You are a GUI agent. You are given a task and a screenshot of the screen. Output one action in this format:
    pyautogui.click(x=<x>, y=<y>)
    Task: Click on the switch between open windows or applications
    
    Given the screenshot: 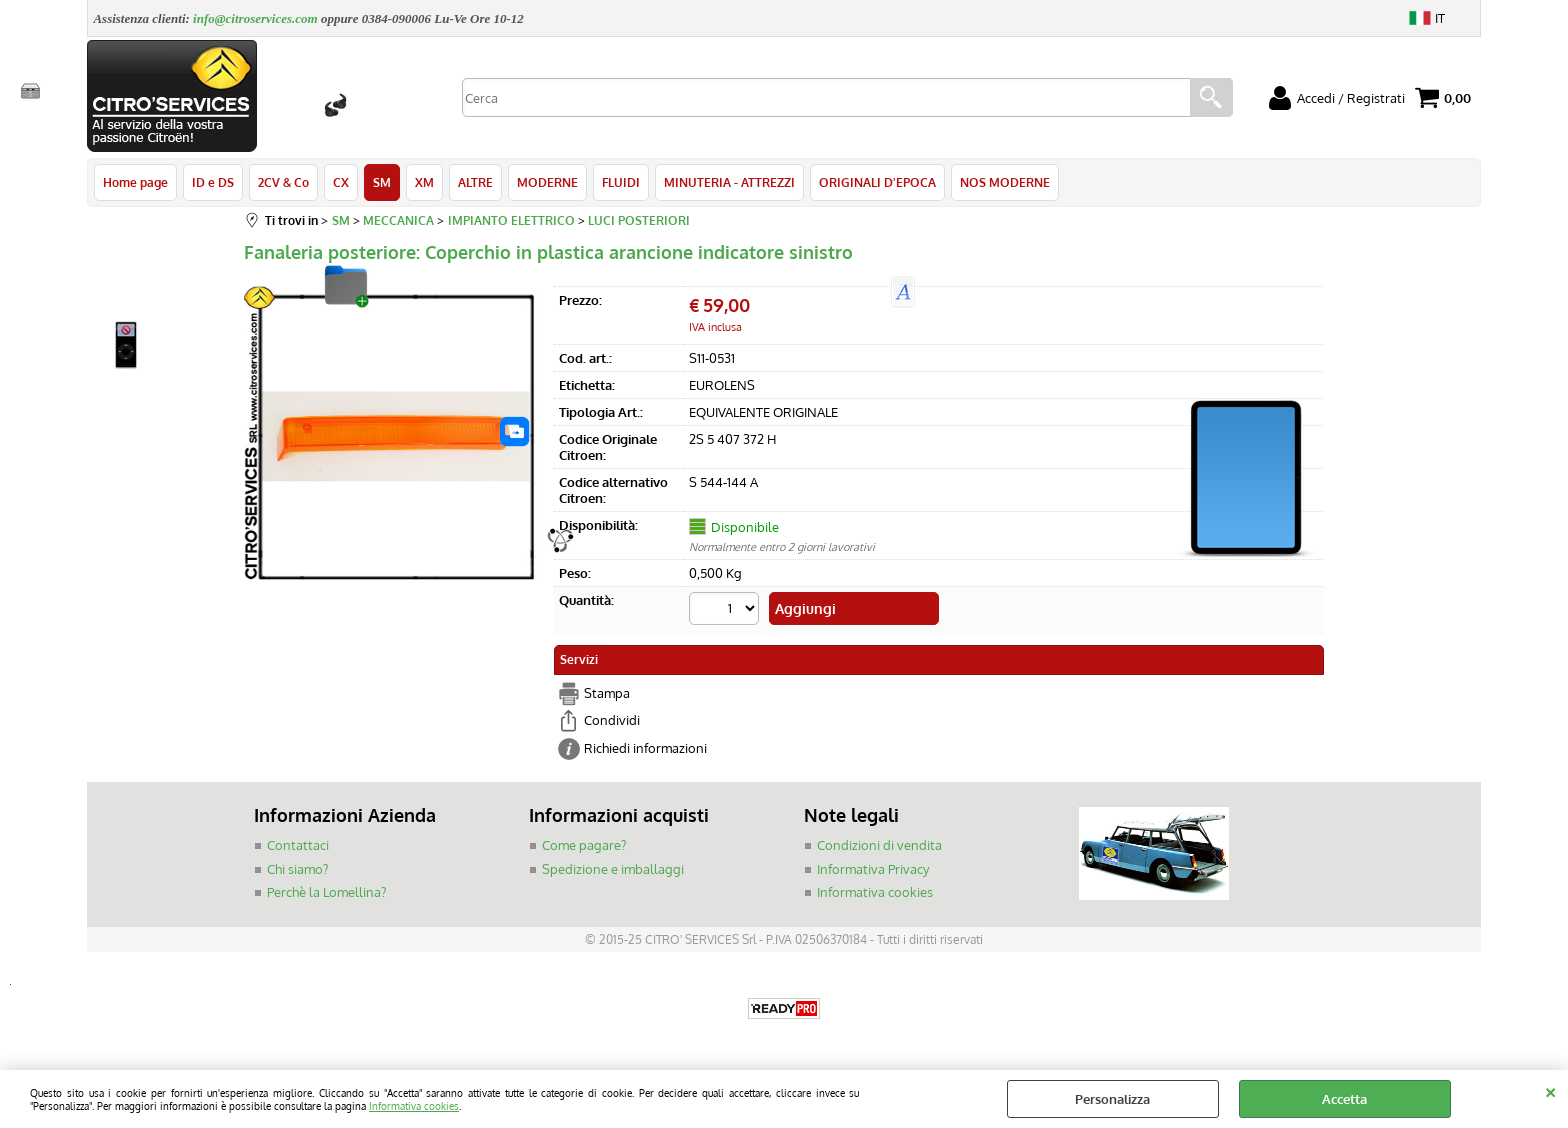 What is the action you would take?
    pyautogui.click(x=514, y=431)
    